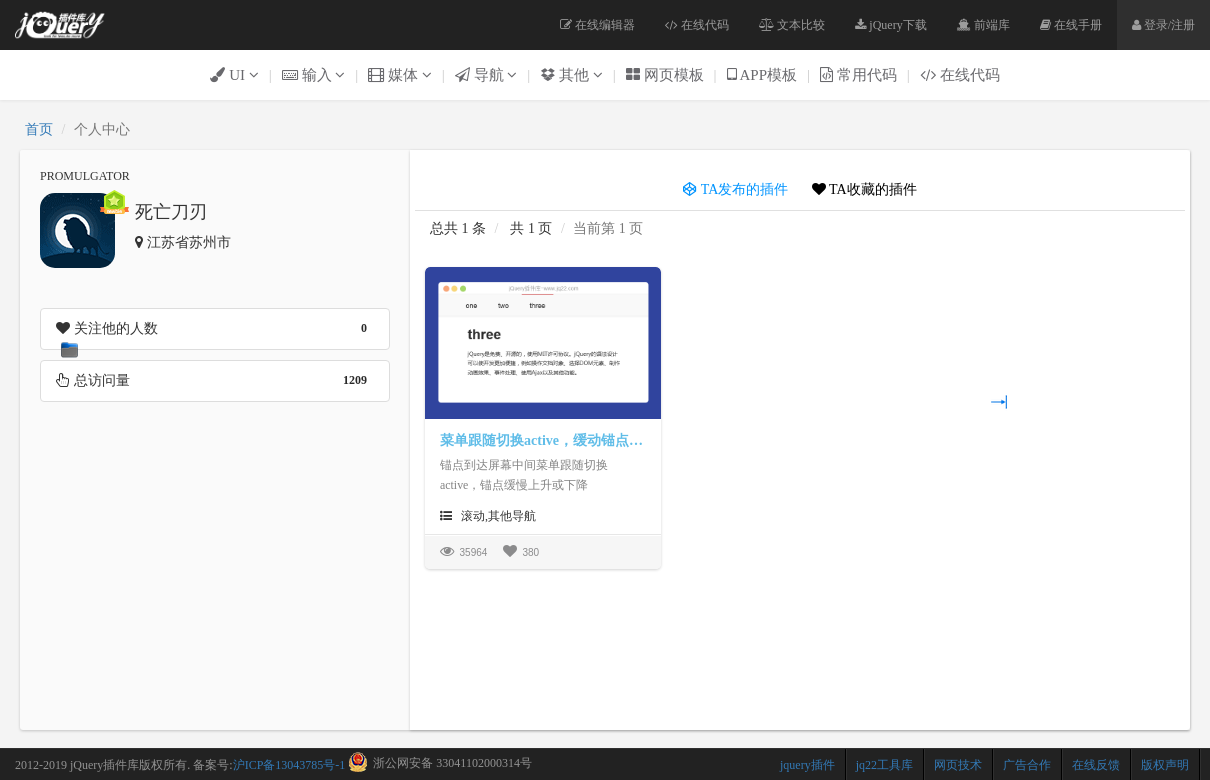 The image size is (1210, 780). I want to click on indicates an open or expanded folder, so click(69, 349).